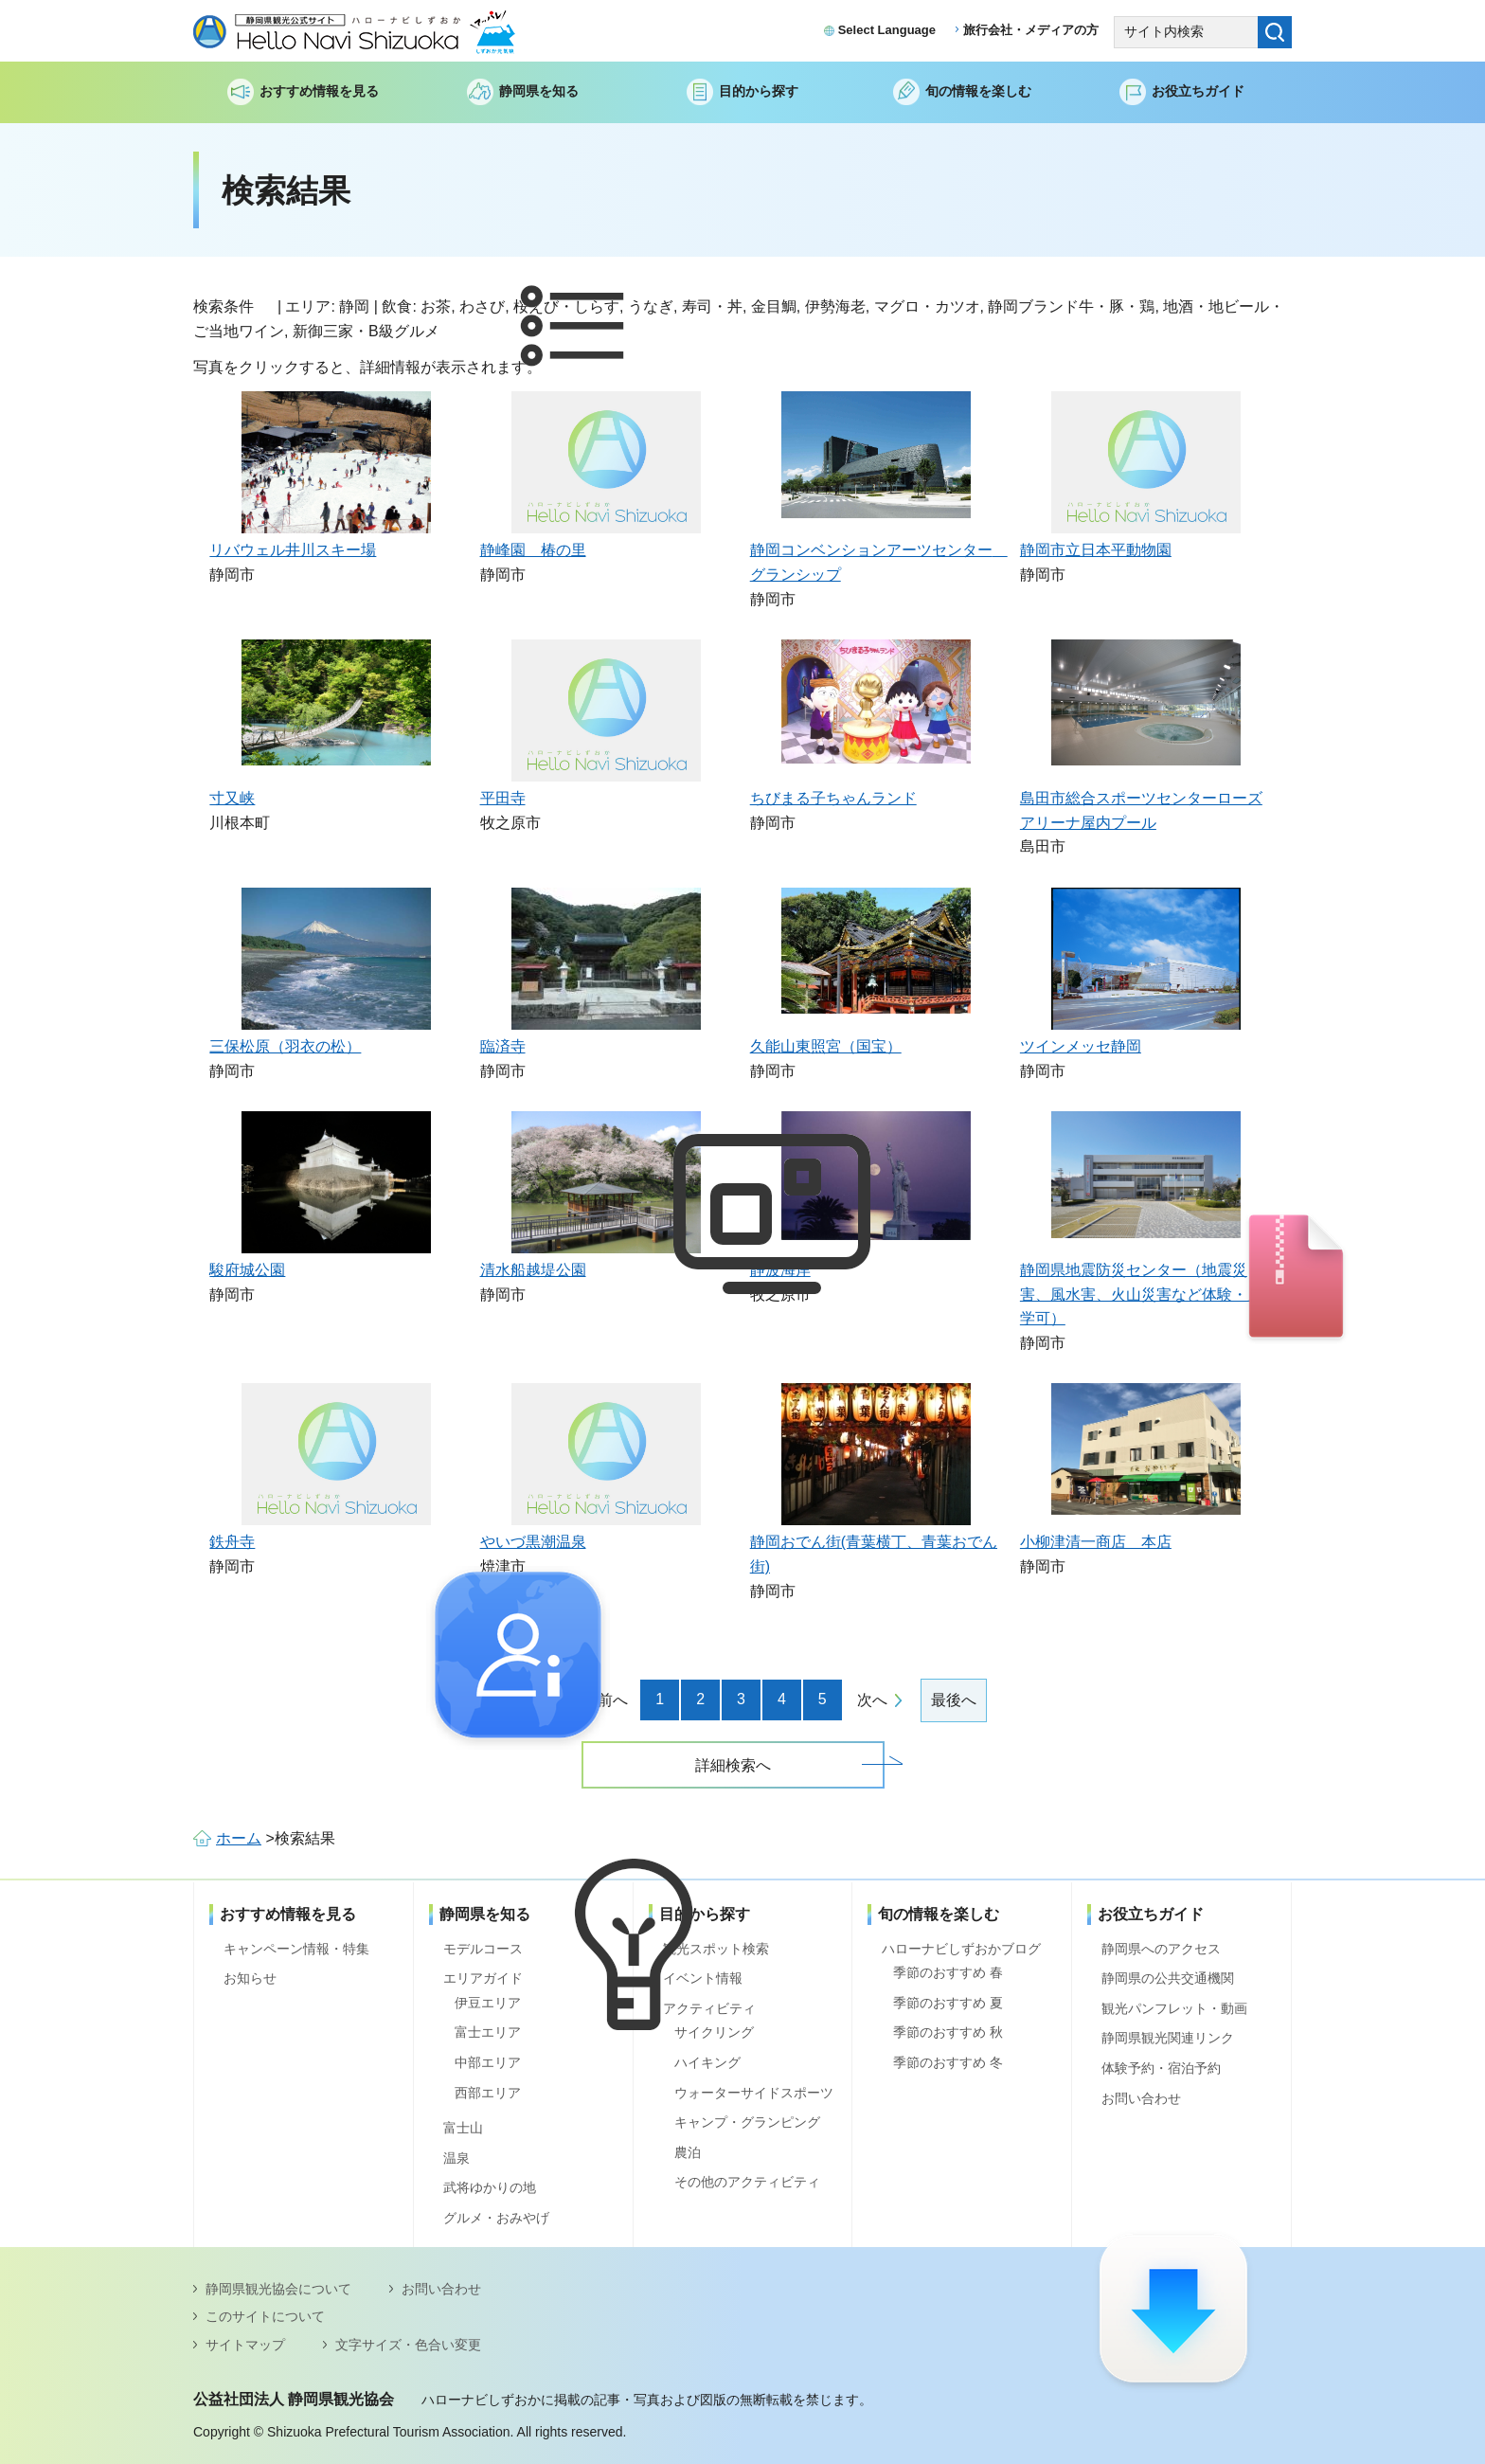 The height and width of the screenshot is (2464, 1485). What do you see at coordinates (1296, 1278) in the screenshot?
I see `compressed tar archive file` at bounding box center [1296, 1278].